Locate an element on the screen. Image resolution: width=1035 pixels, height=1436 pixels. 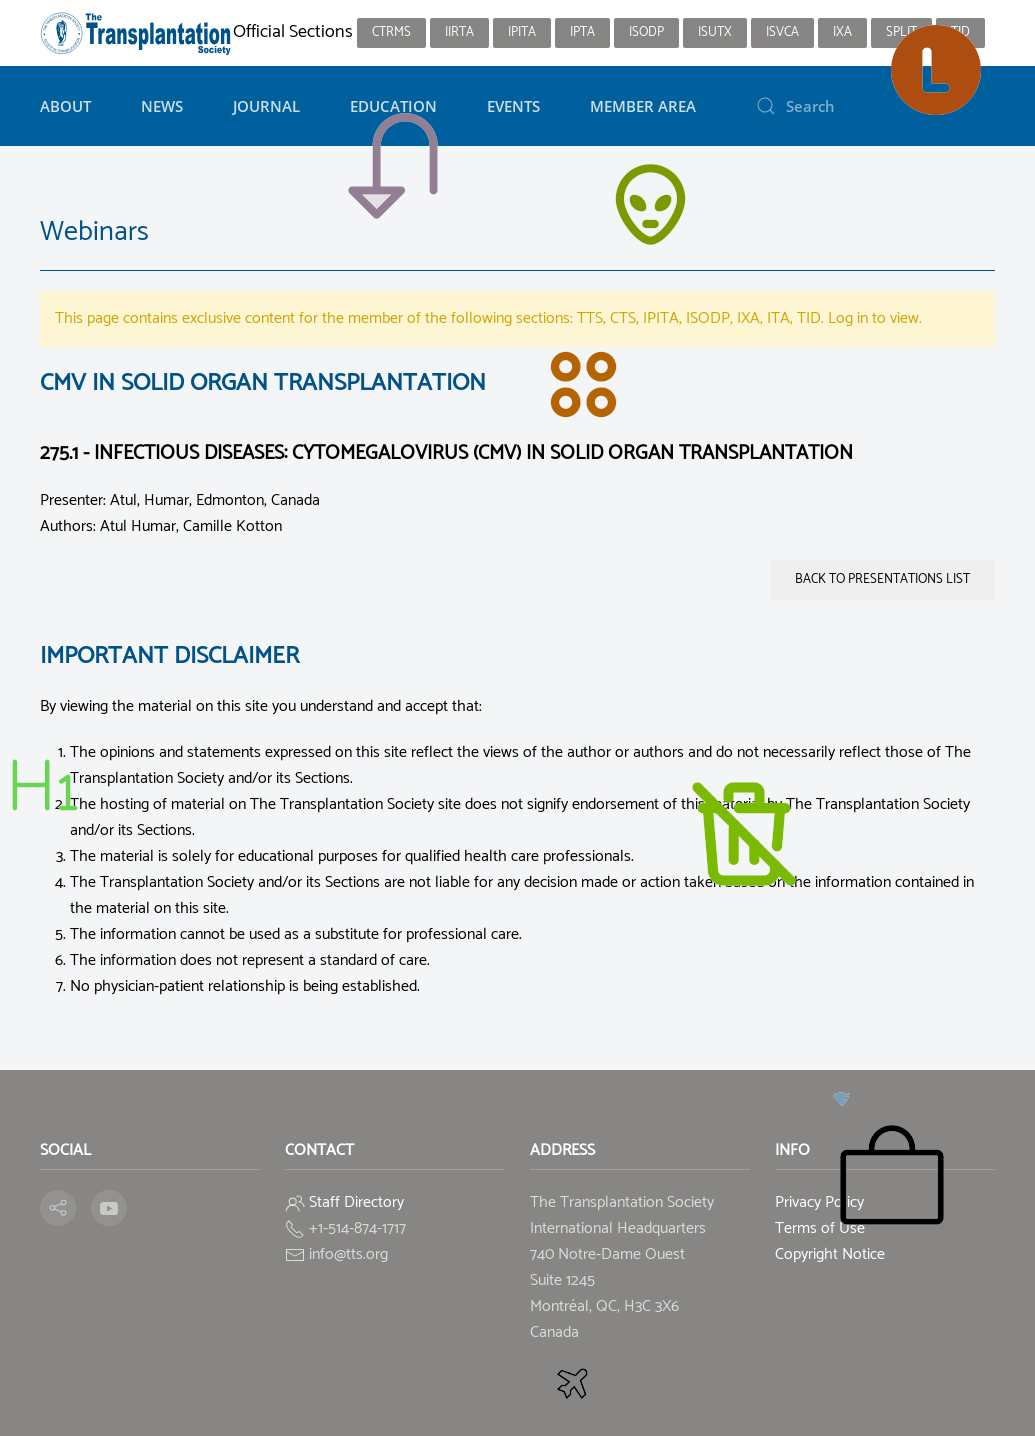
indicates an item or category labeled "L" is located at coordinates (936, 70).